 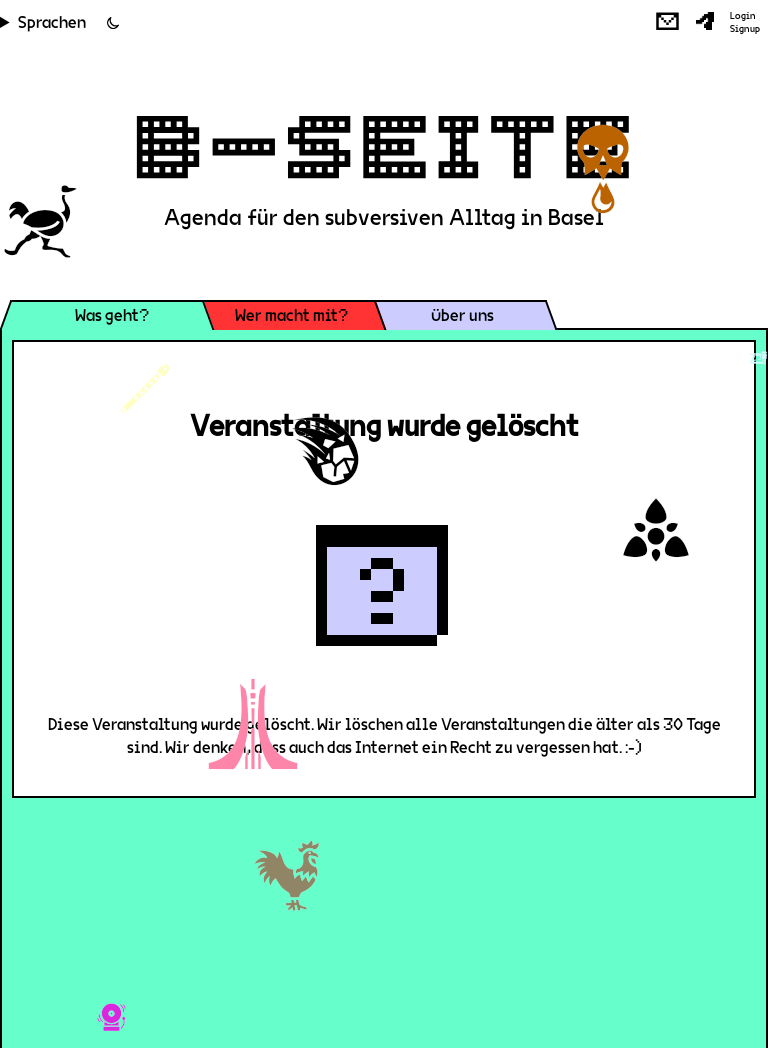 I want to click on pneumatic stapler tool in a crafting or building game, so click(x=758, y=358).